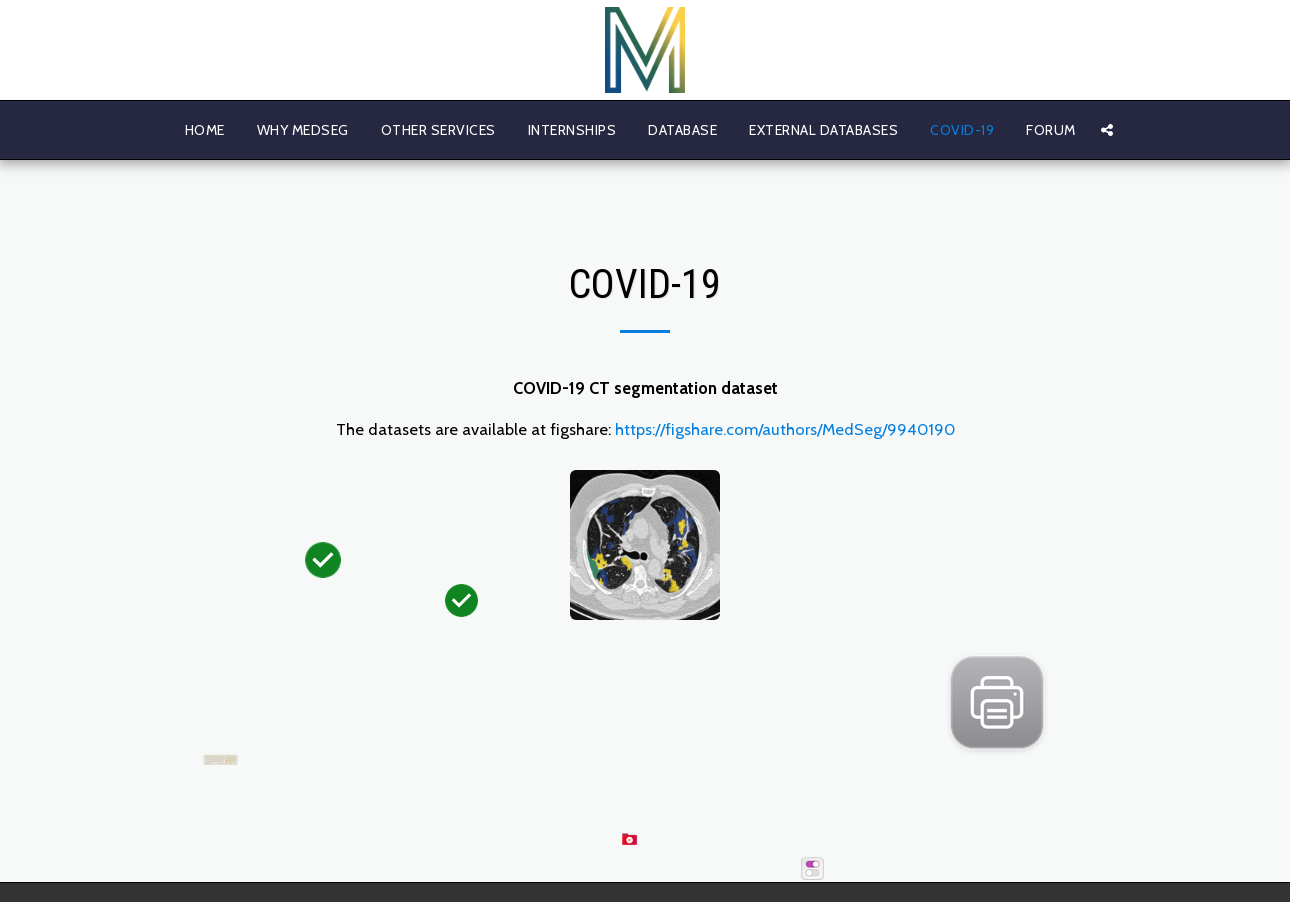 The width and height of the screenshot is (1290, 902). Describe the element at coordinates (629, 839) in the screenshot. I see `open folder containing youtube music files` at that location.